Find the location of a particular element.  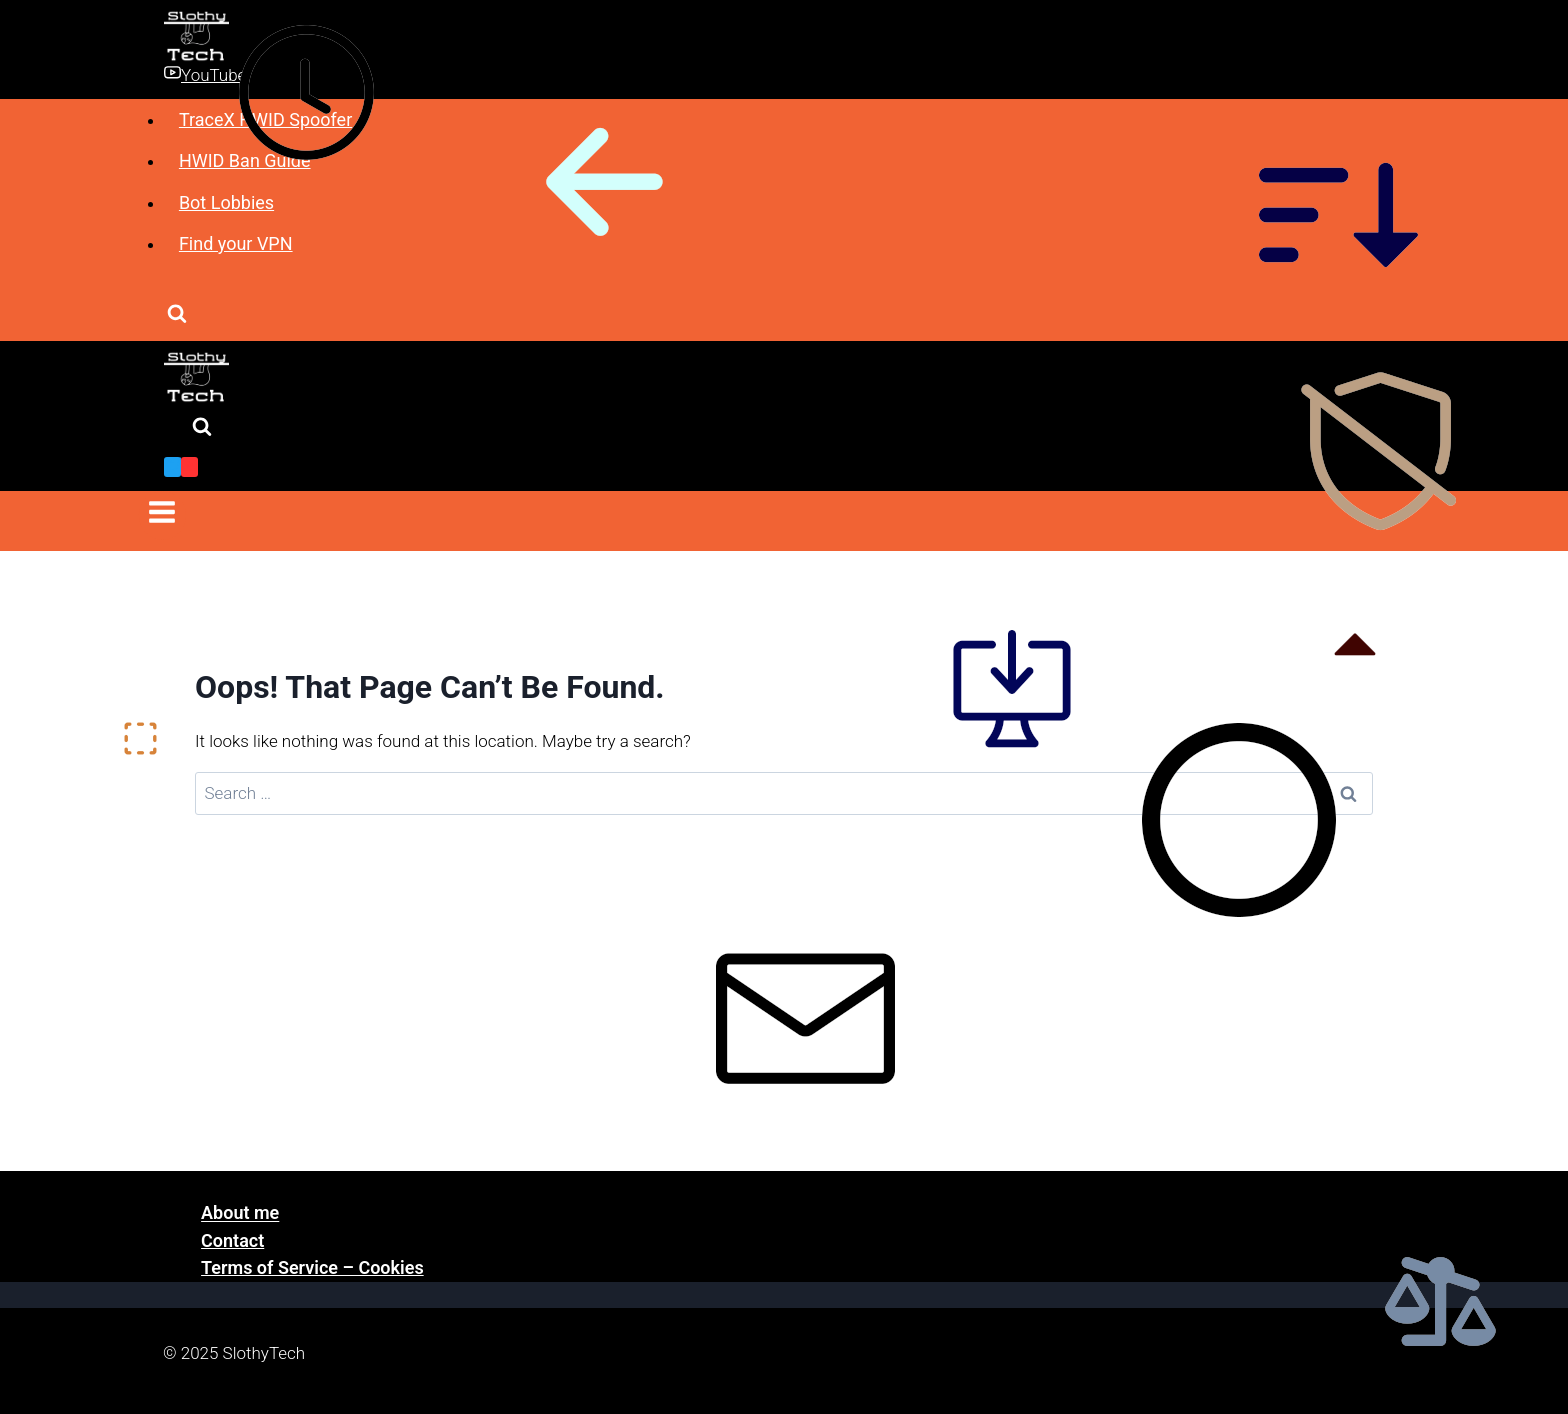

go back to the previous page is located at coordinates (608, 184).